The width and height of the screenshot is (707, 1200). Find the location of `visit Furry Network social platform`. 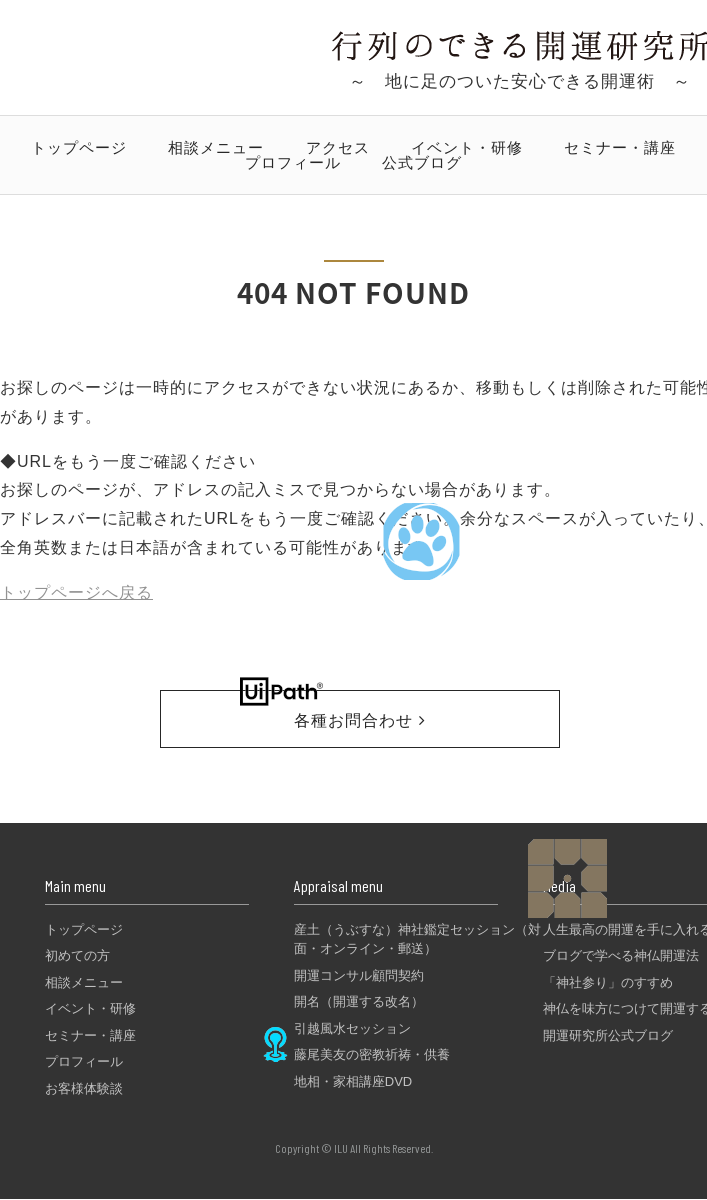

visit Furry Network social platform is located at coordinates (421, 541).